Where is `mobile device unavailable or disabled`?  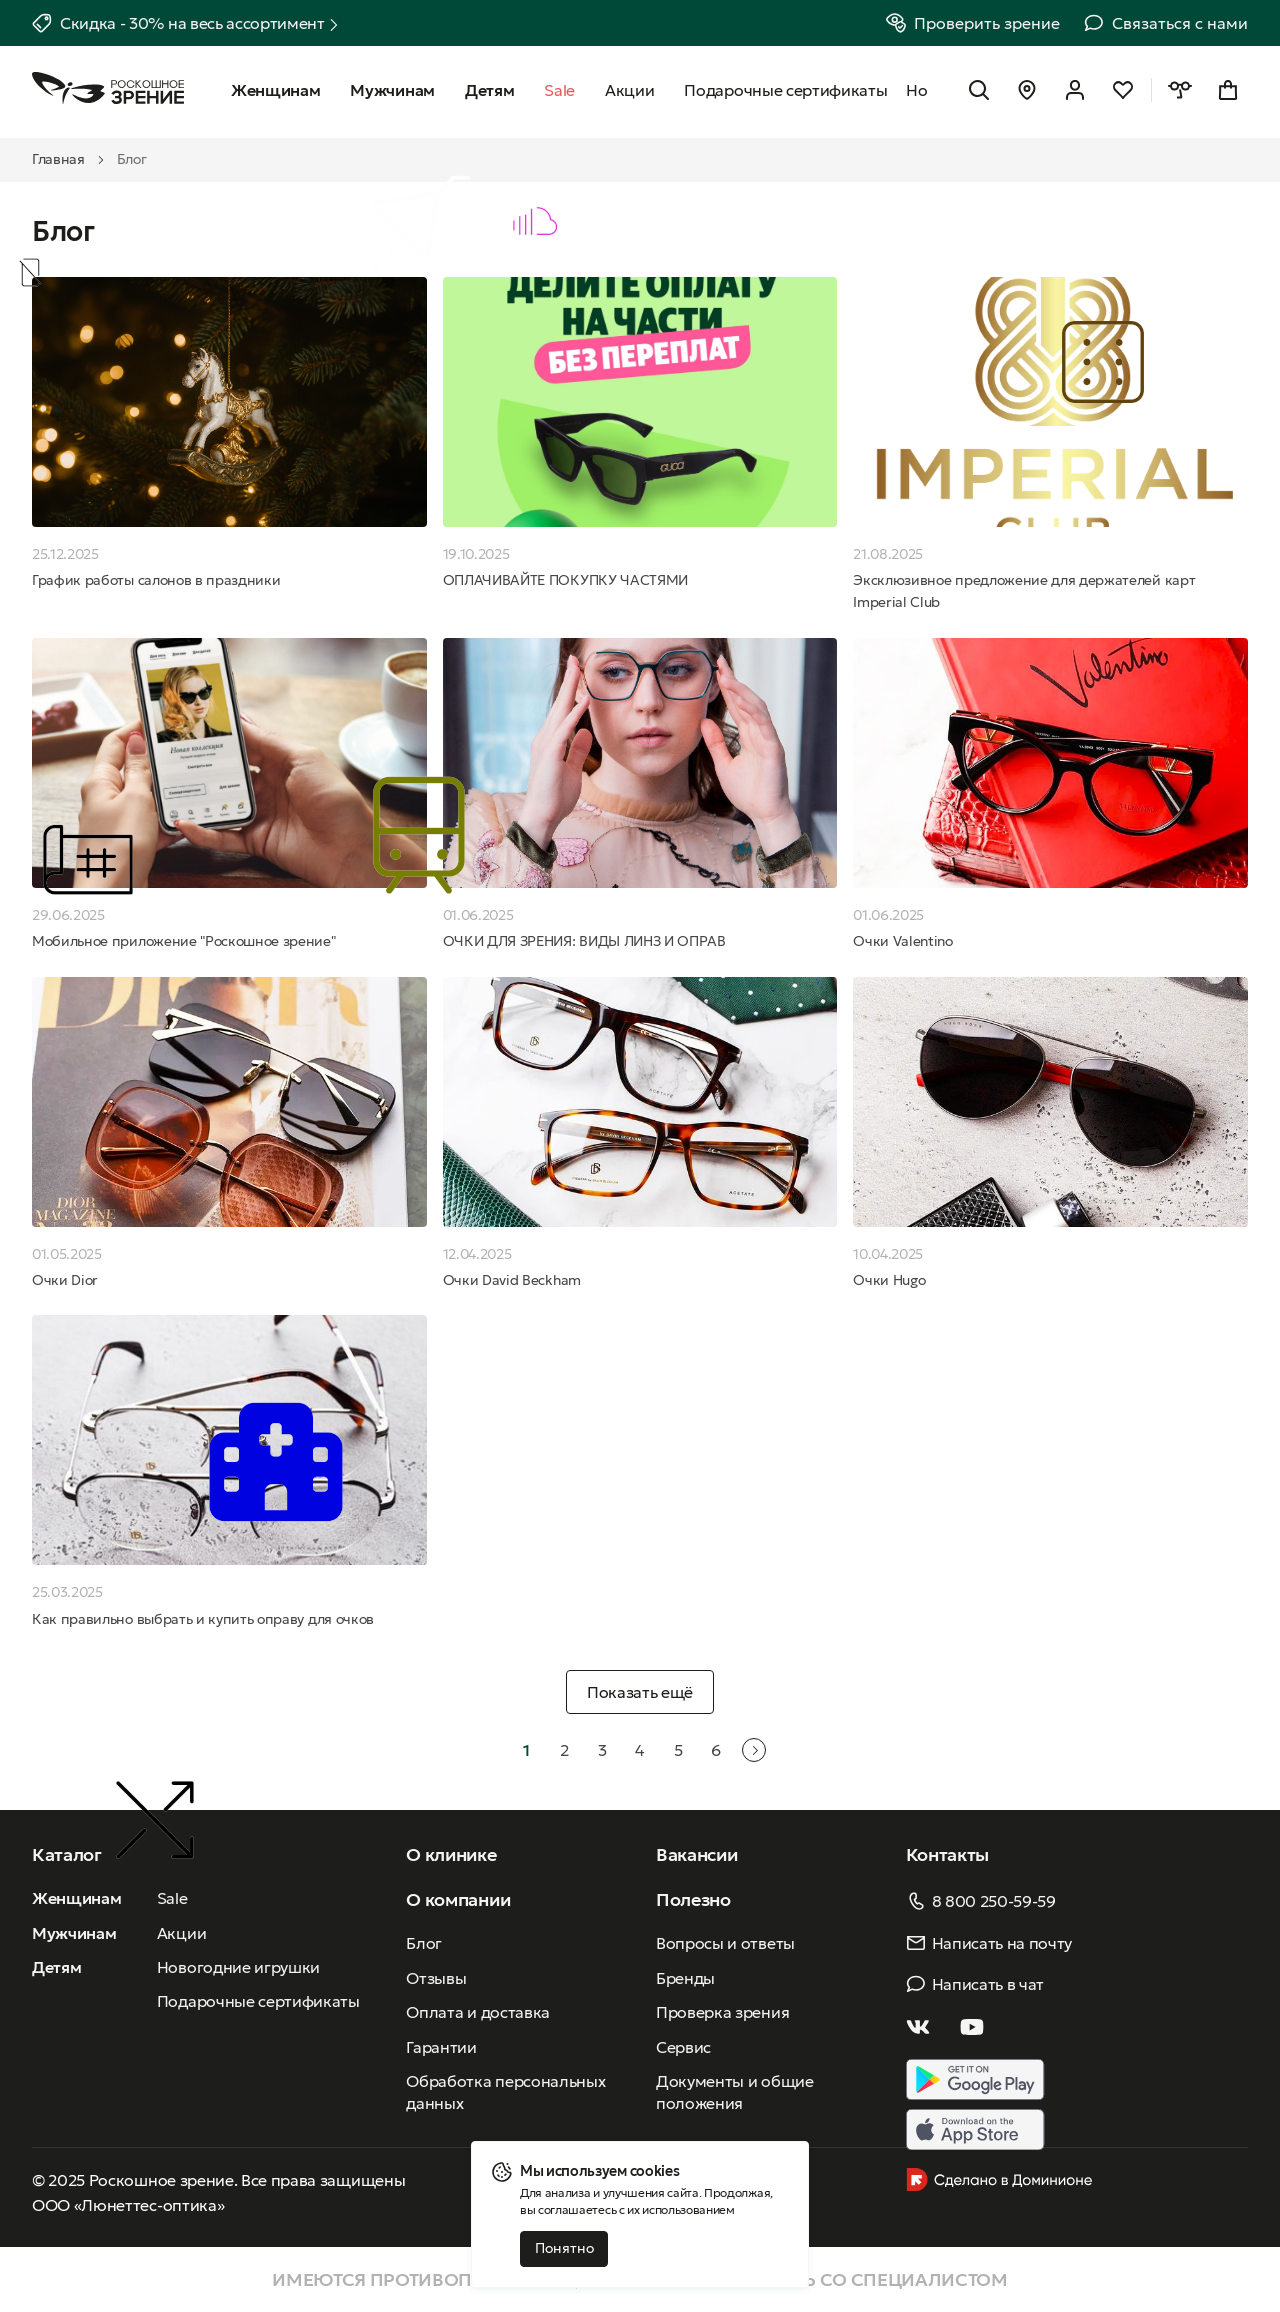 mobile device unavailable or disabled is located at coordinates (30, 272).